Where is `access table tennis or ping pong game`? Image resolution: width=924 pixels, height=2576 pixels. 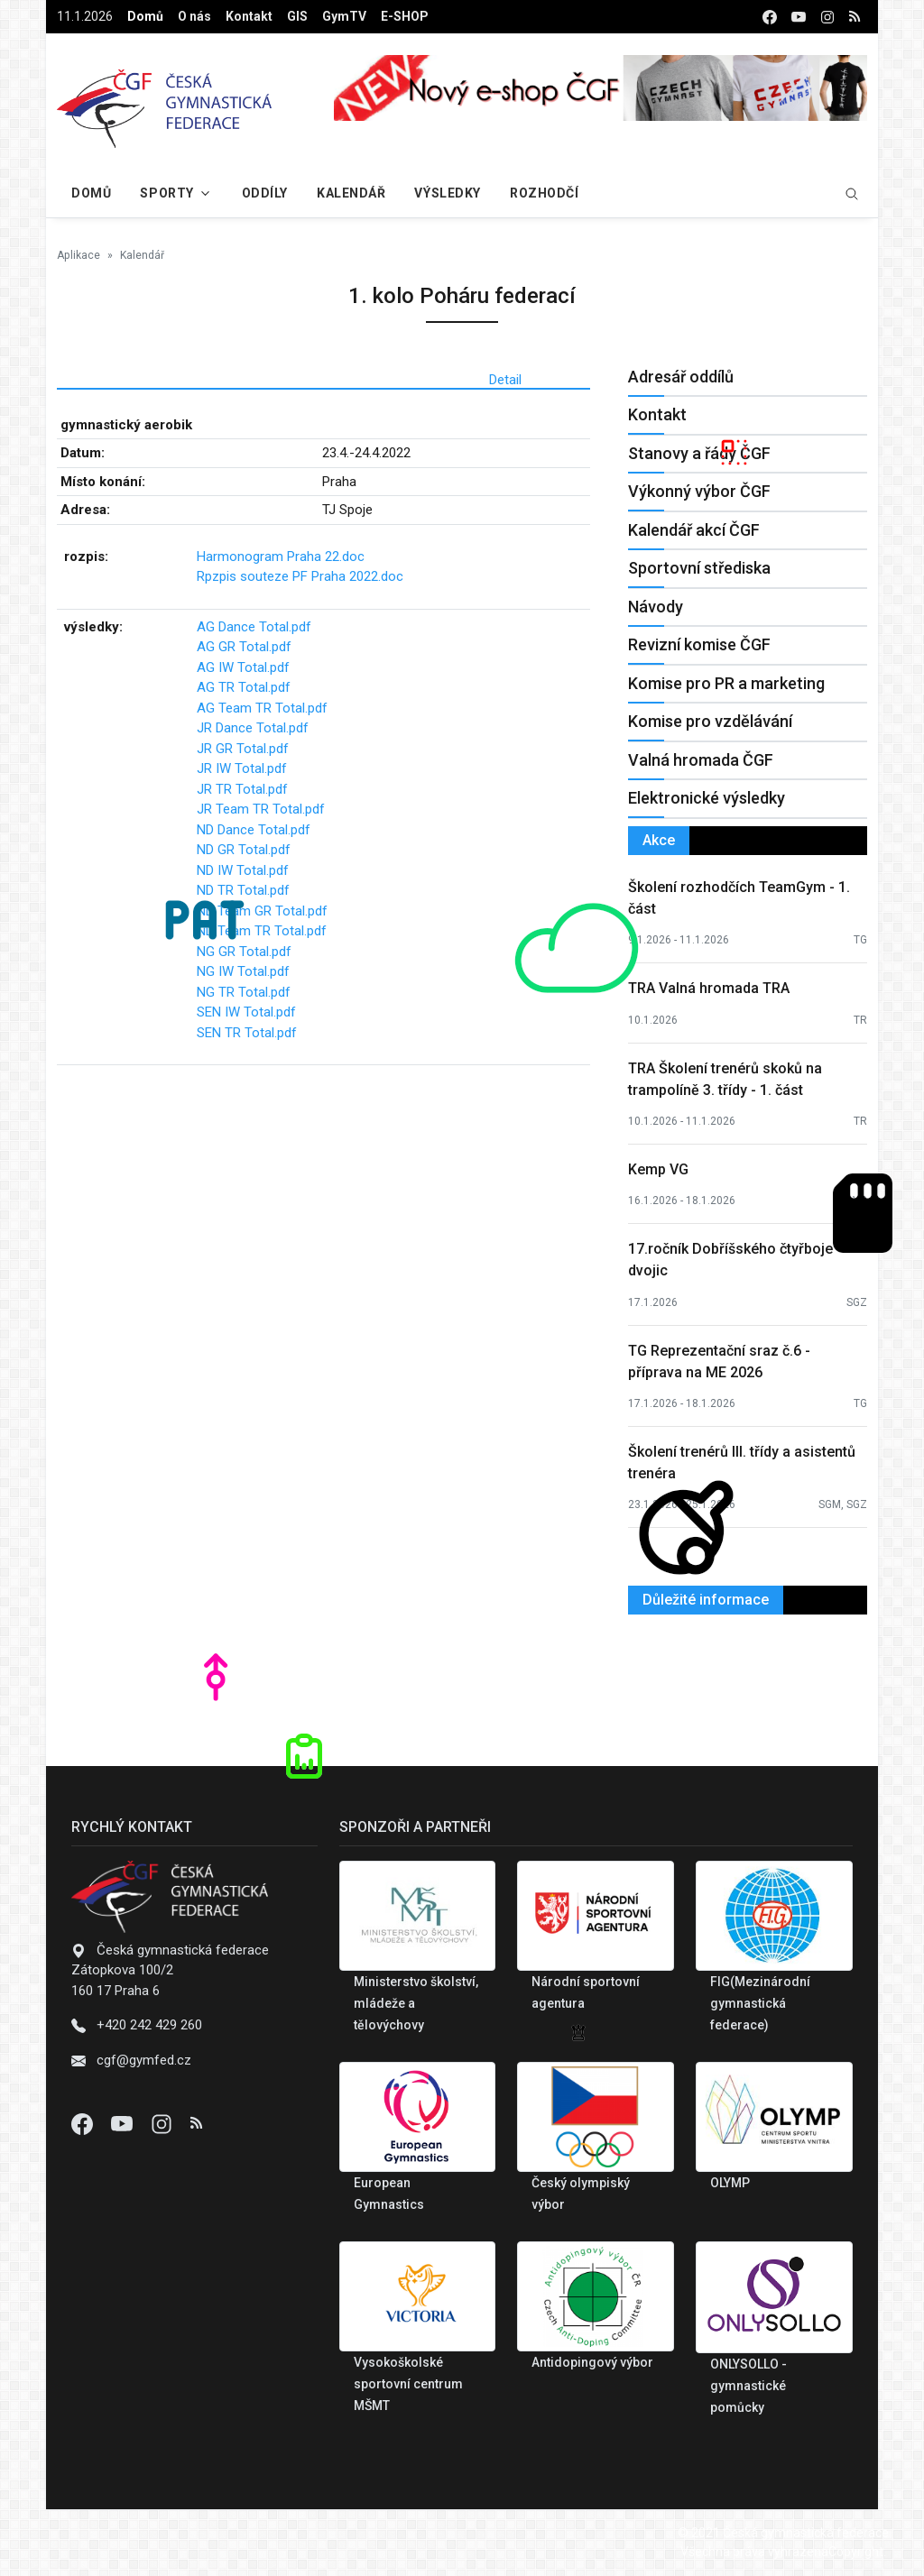
access table tennis or ping pong game is located at coordinates (686, 1527).